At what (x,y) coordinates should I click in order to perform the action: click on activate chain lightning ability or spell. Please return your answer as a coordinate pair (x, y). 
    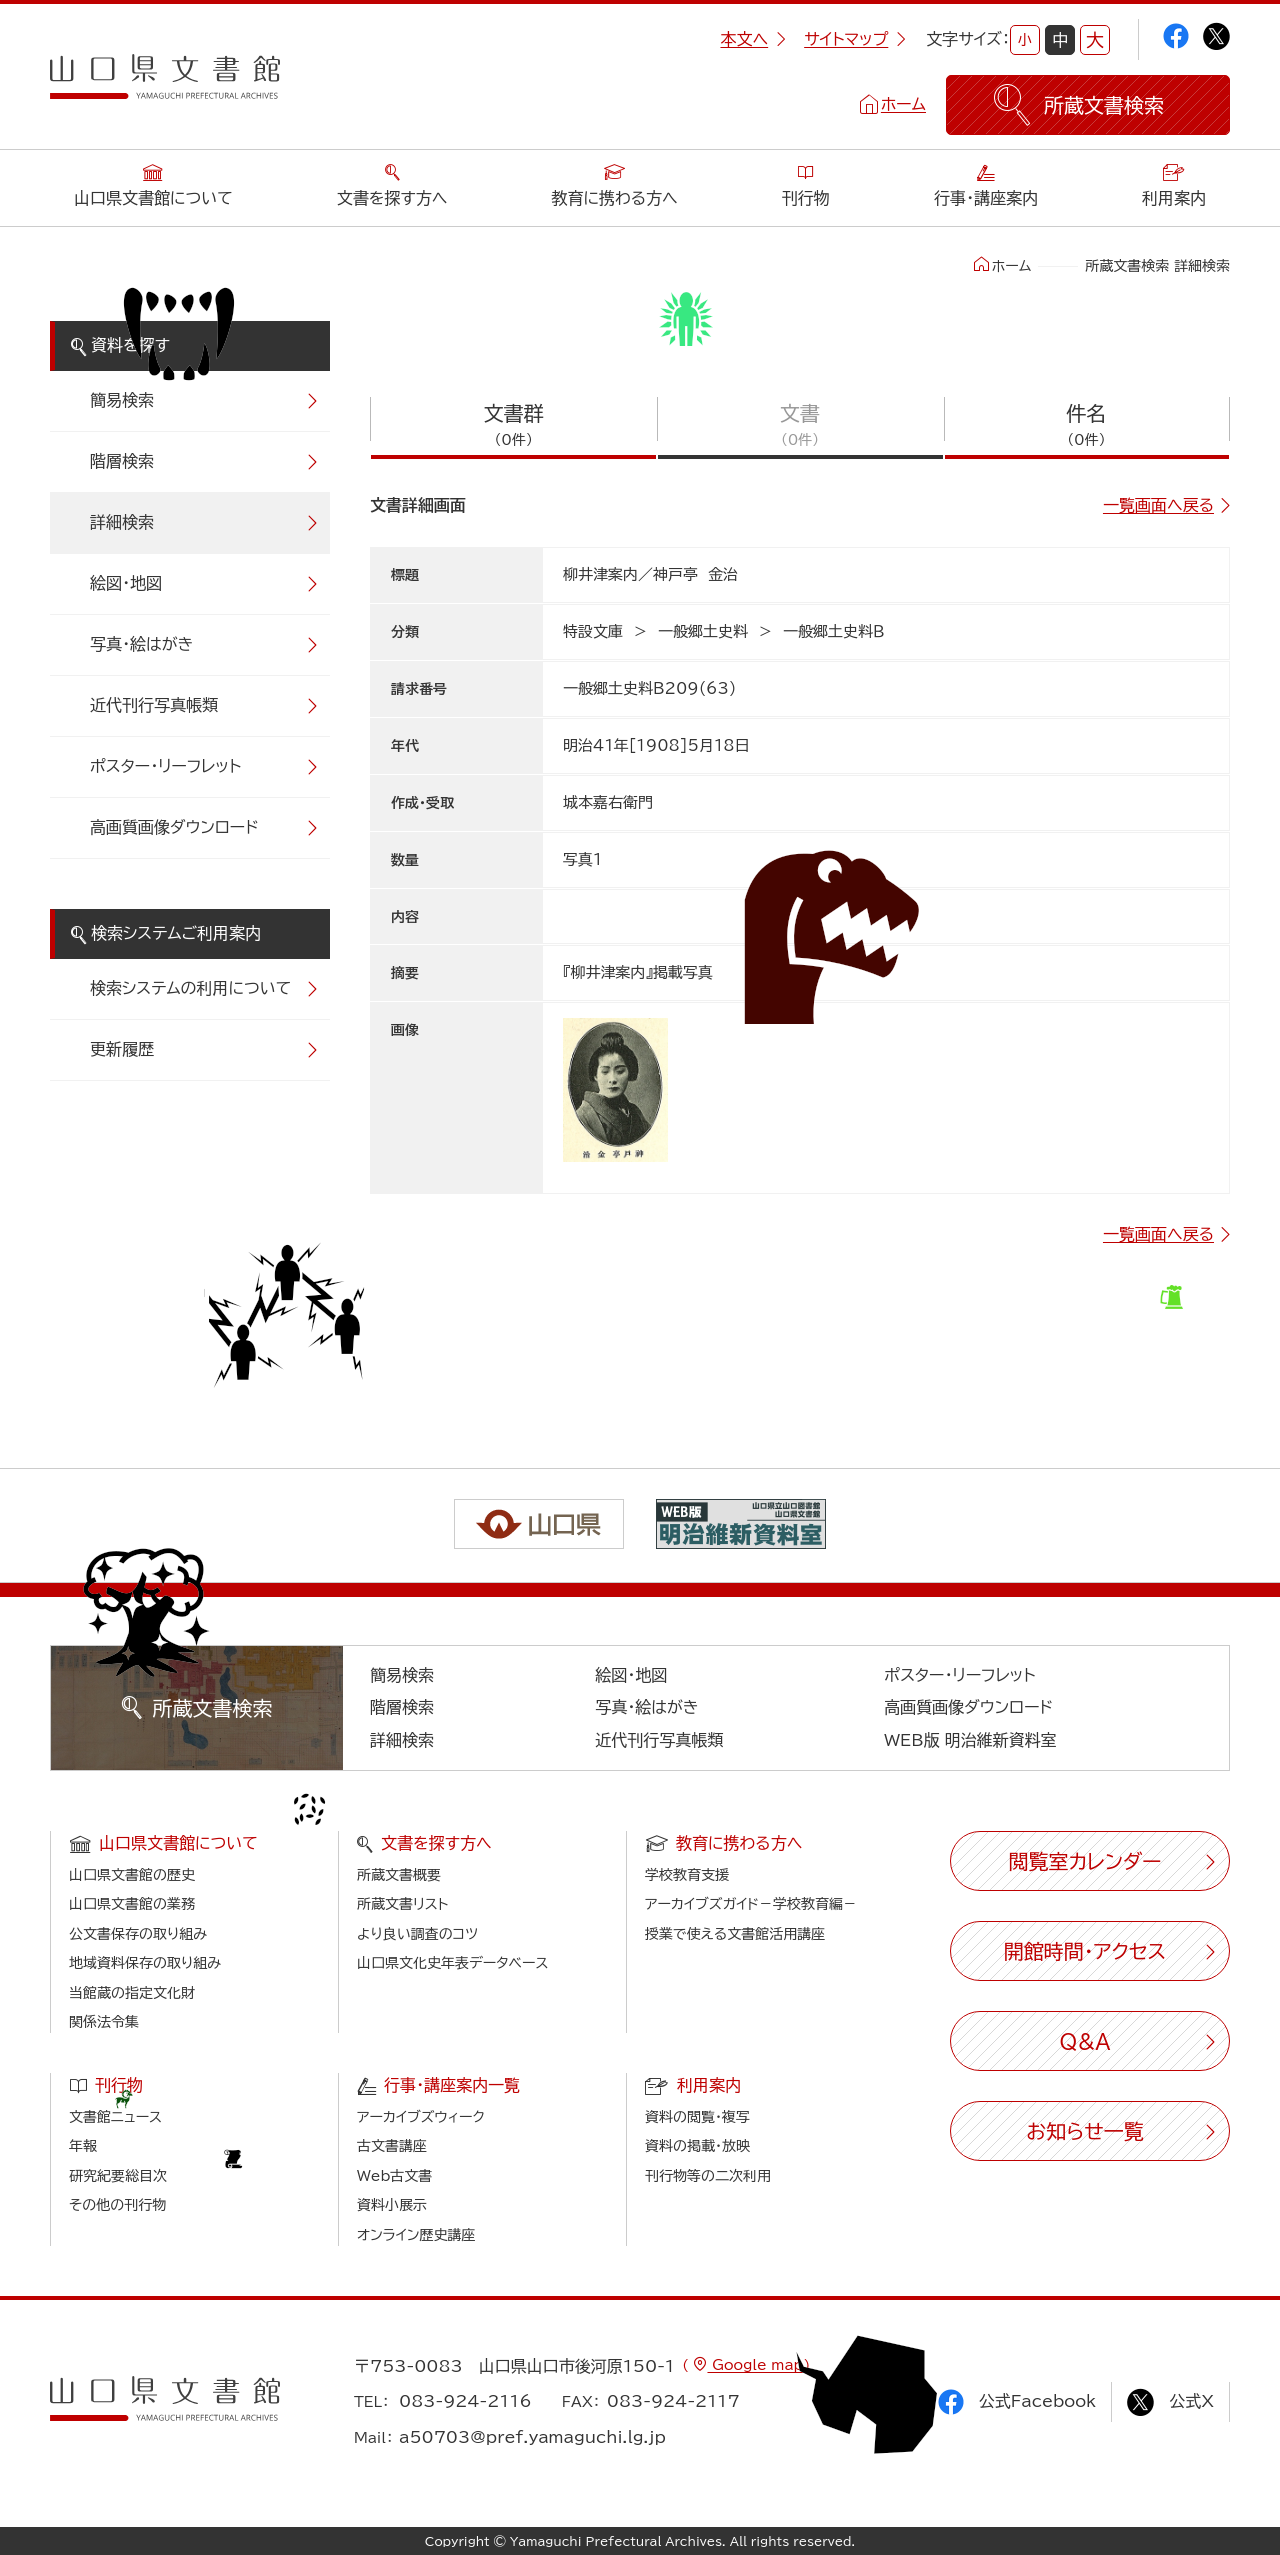
    Looking at the image, I should click on (286, 1315).